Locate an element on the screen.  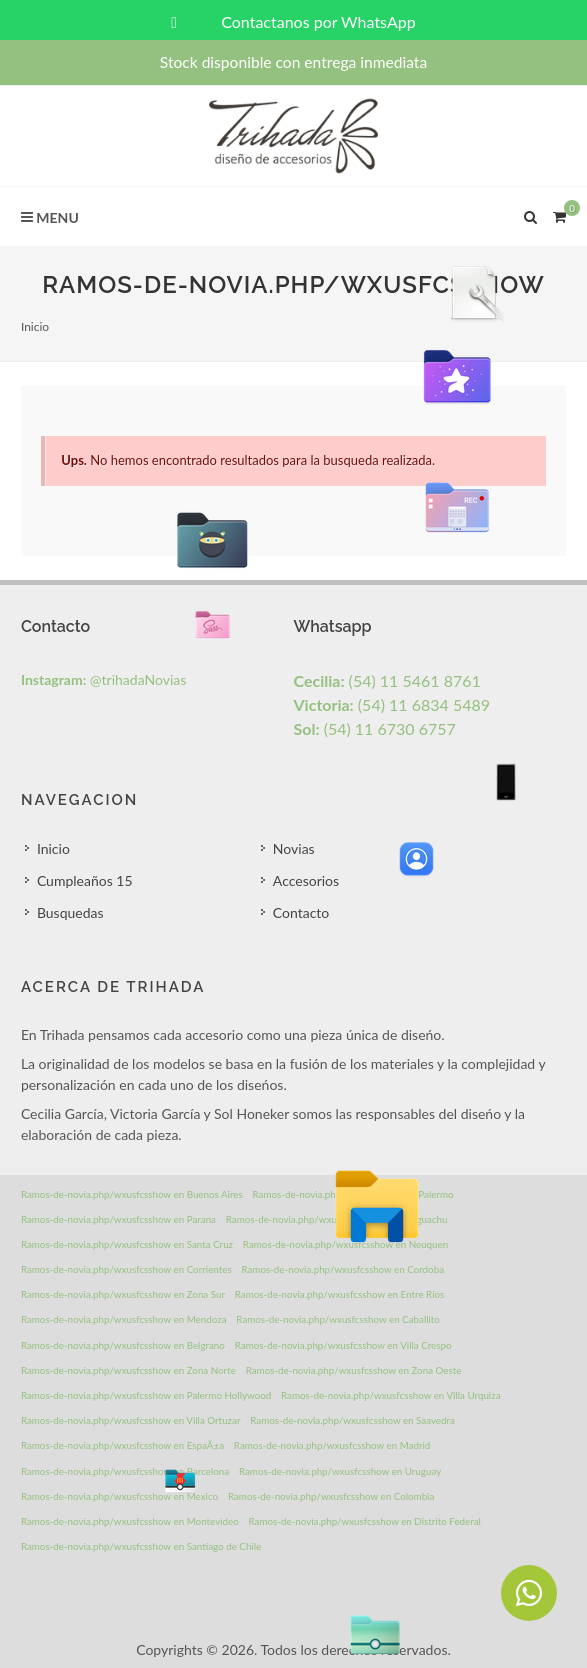
open folder containing screen recordings is located at coordinates (457, 509).